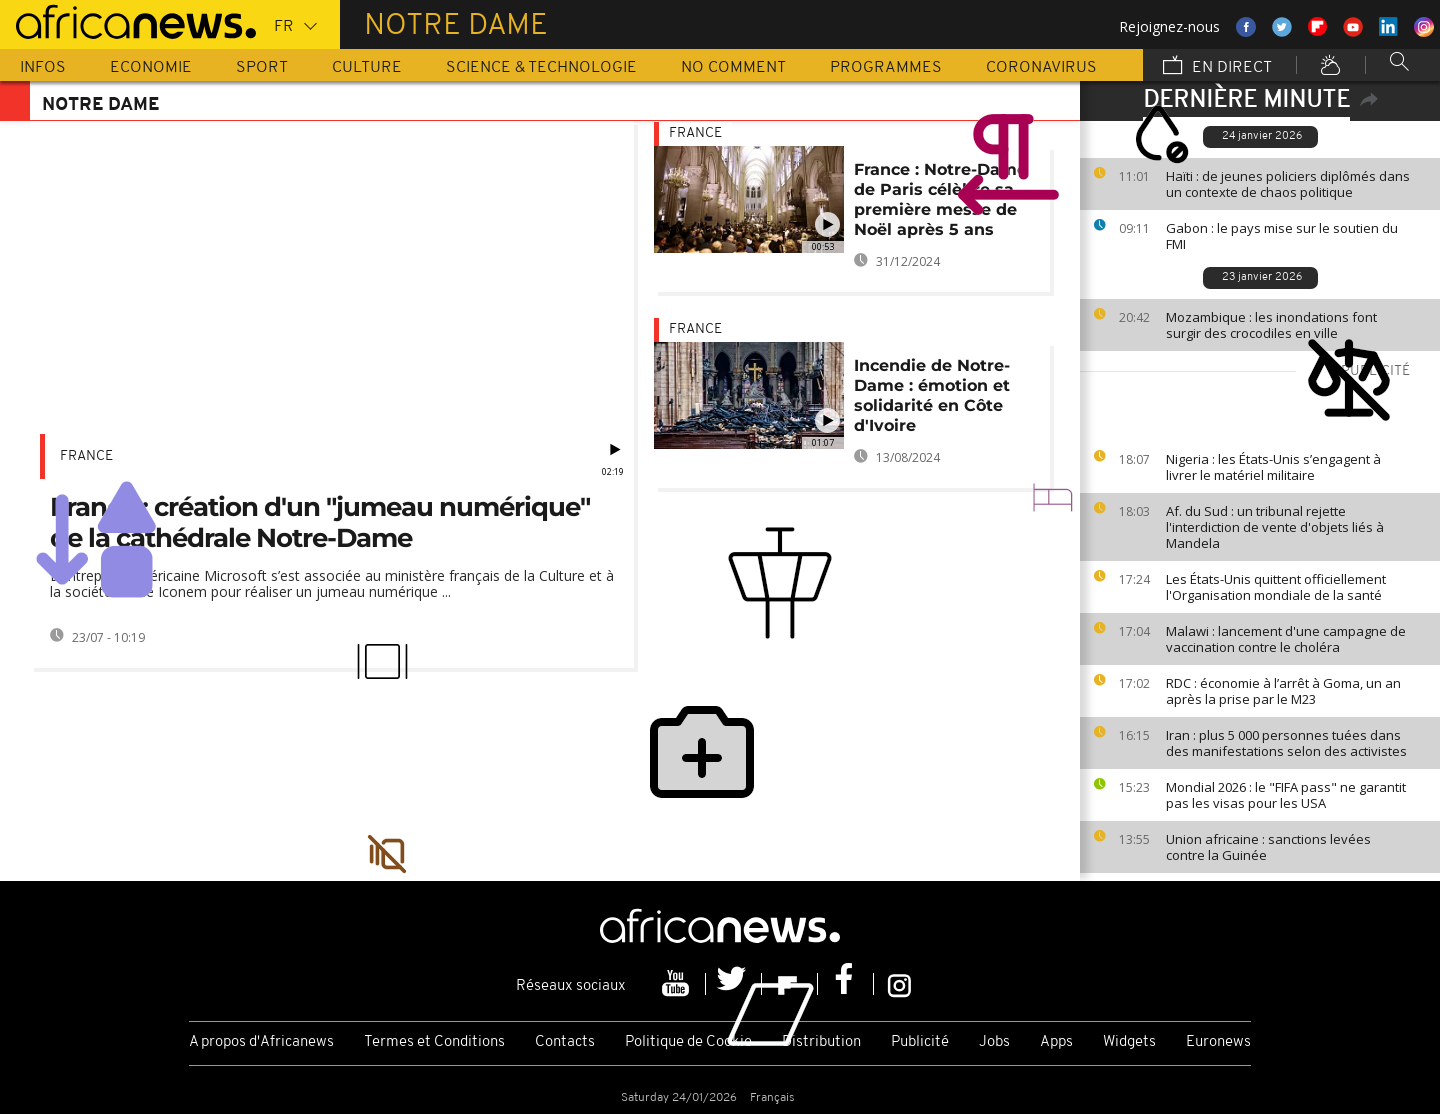 The image size is (1440, 1114). I want to click on disable weight or measurement tracking, so click(1349, 380).